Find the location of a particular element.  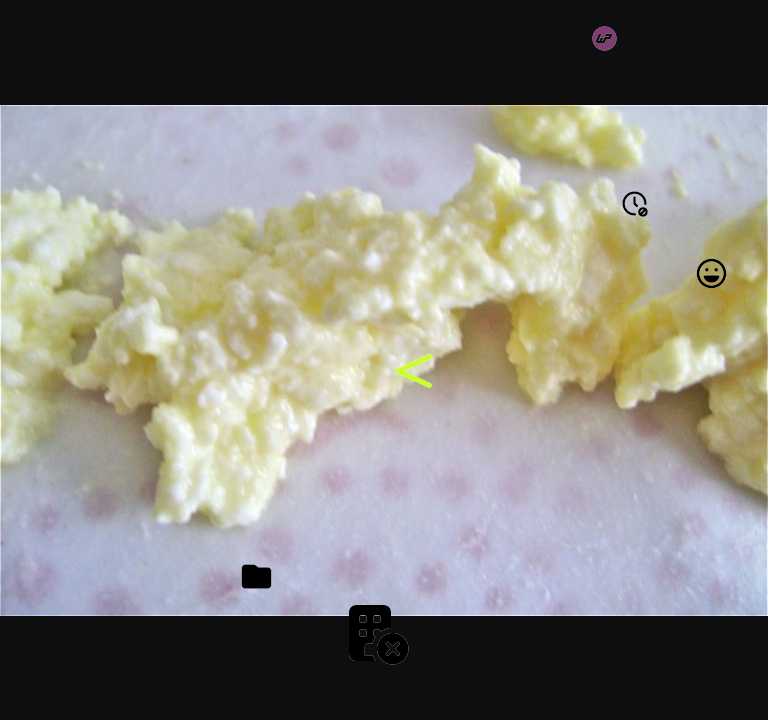

wpressr logo is located at coordinates (604, 38).